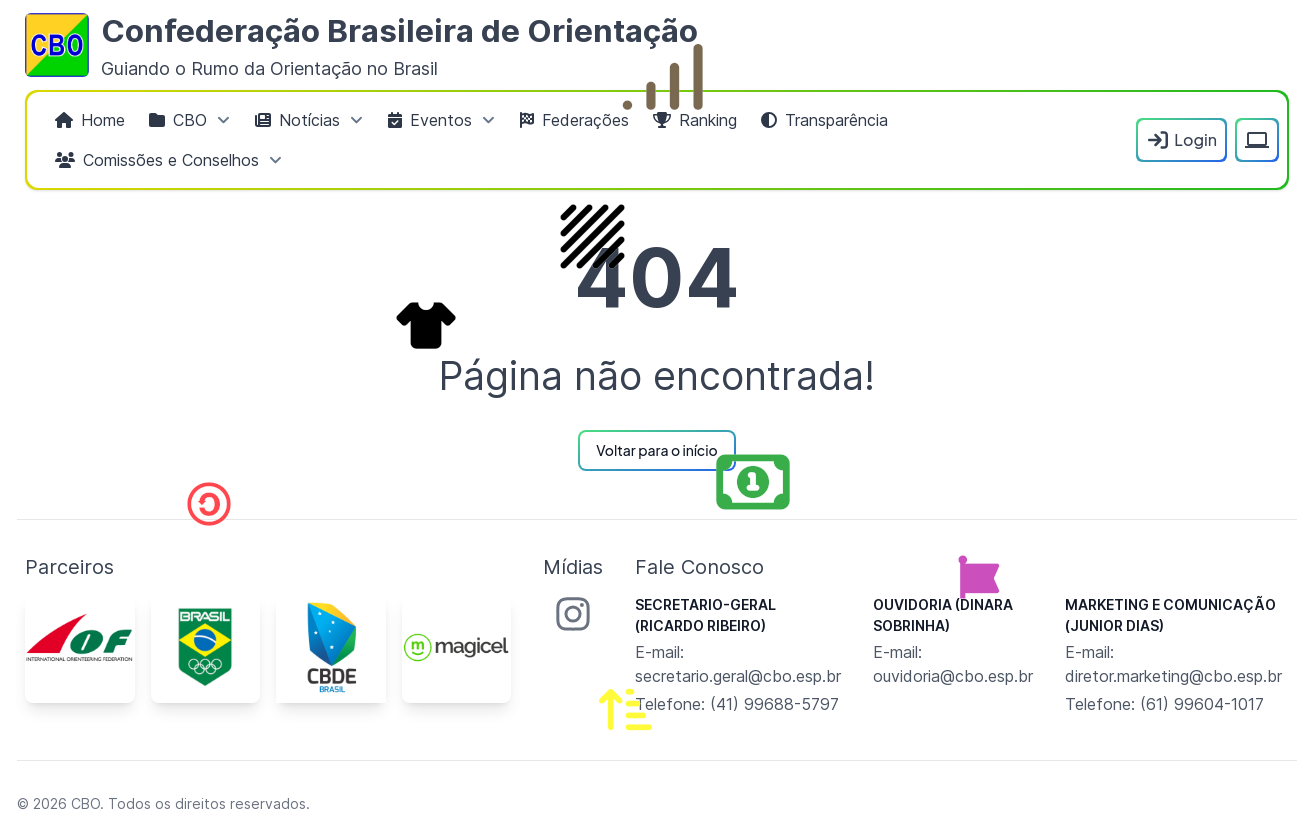 This screenshot has width=1314, height=830. What do you see at coordinates (753, 482) in the screenshot?
I see `view payment or billing information` at bounding box center [753, 482].